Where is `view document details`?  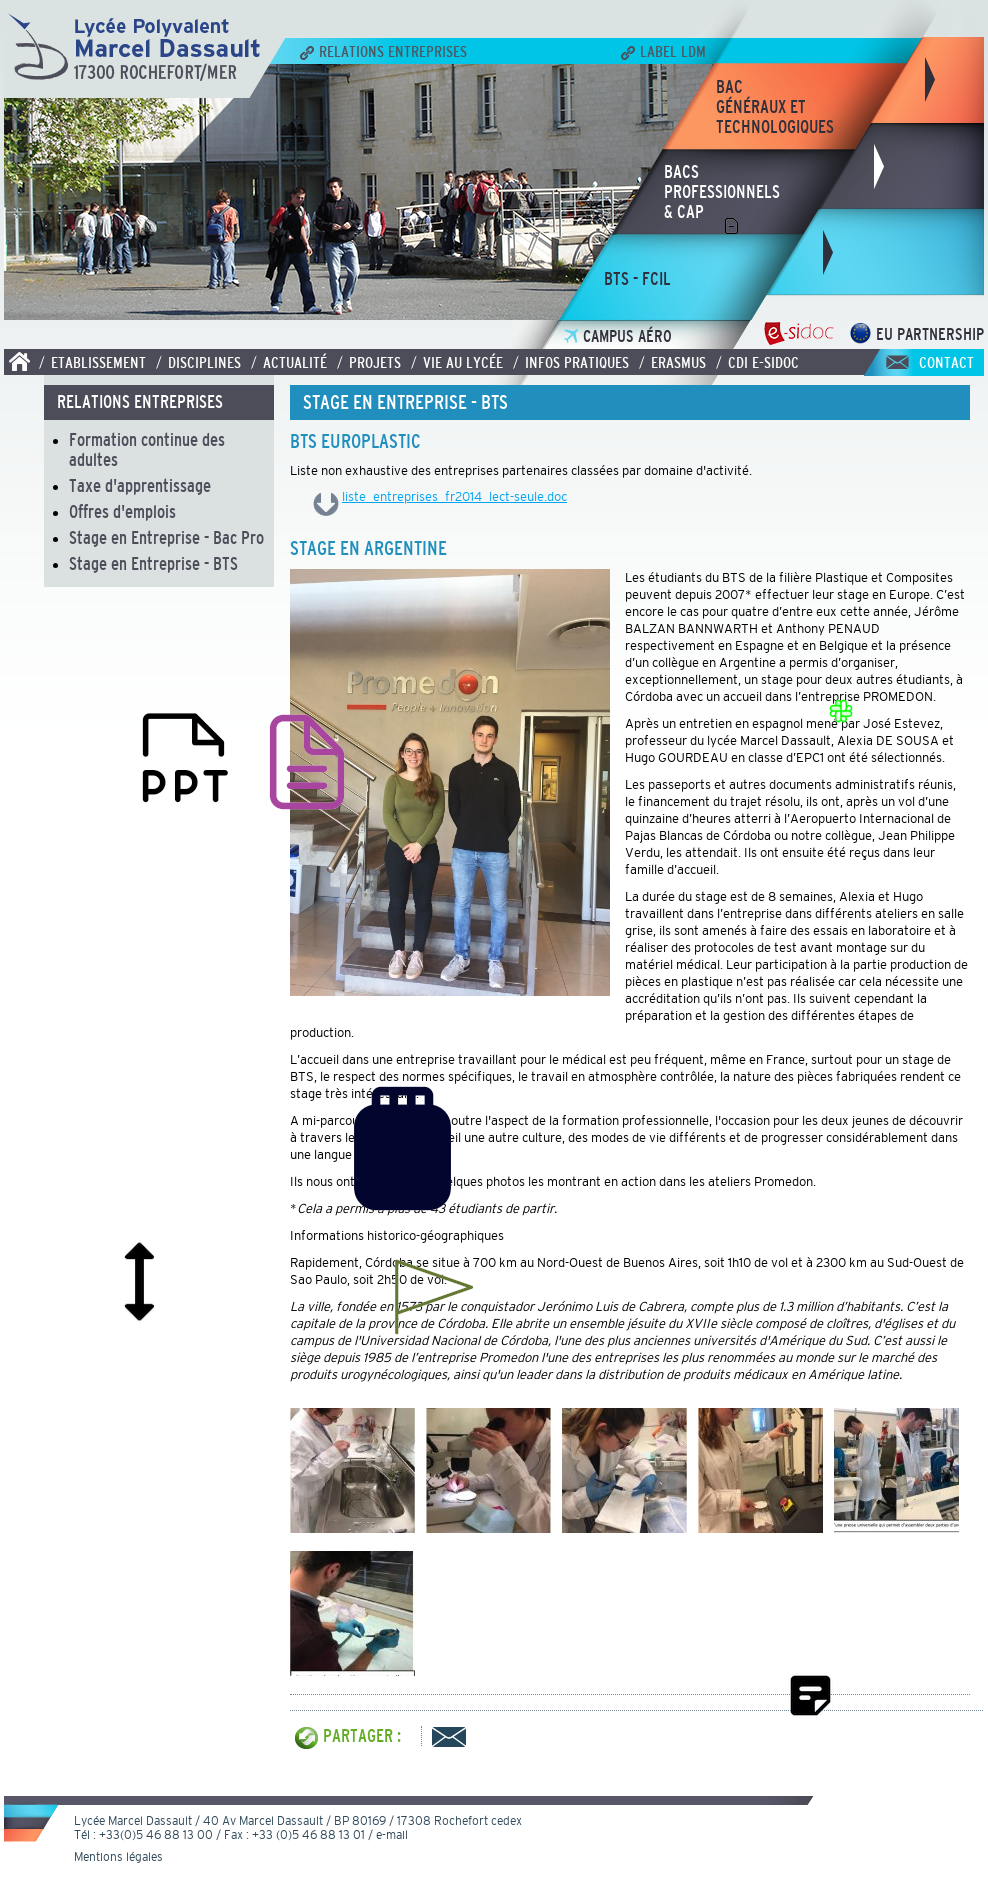
view document details is located at coordinates (307, 762).